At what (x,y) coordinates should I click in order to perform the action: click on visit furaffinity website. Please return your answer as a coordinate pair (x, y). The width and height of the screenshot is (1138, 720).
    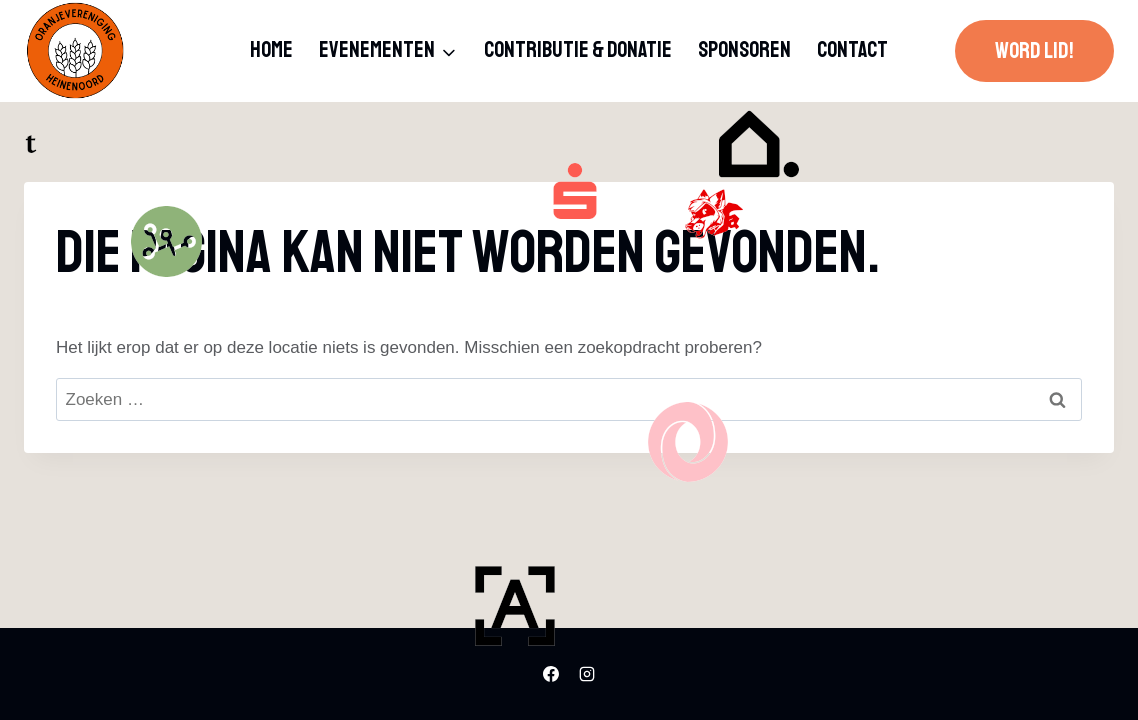
    Looking at the image, I should click on (714, 214).